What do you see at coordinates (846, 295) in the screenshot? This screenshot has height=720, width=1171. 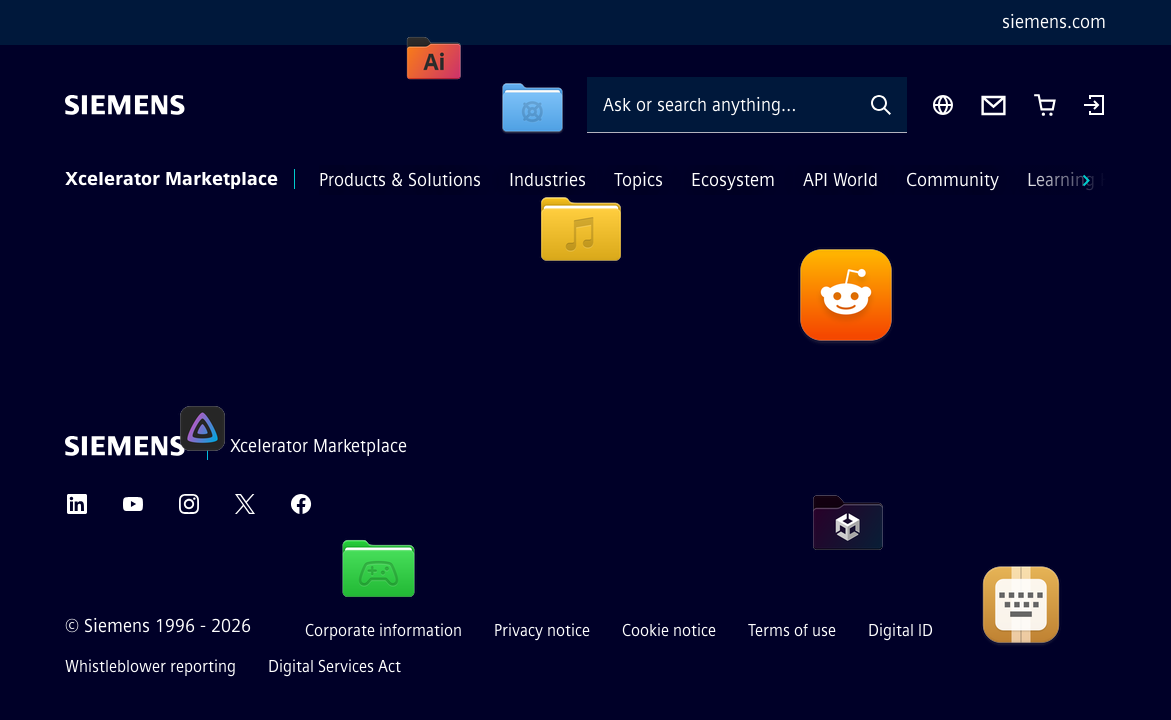 I see `open the Reddit app` at bounding box center [846, 295].